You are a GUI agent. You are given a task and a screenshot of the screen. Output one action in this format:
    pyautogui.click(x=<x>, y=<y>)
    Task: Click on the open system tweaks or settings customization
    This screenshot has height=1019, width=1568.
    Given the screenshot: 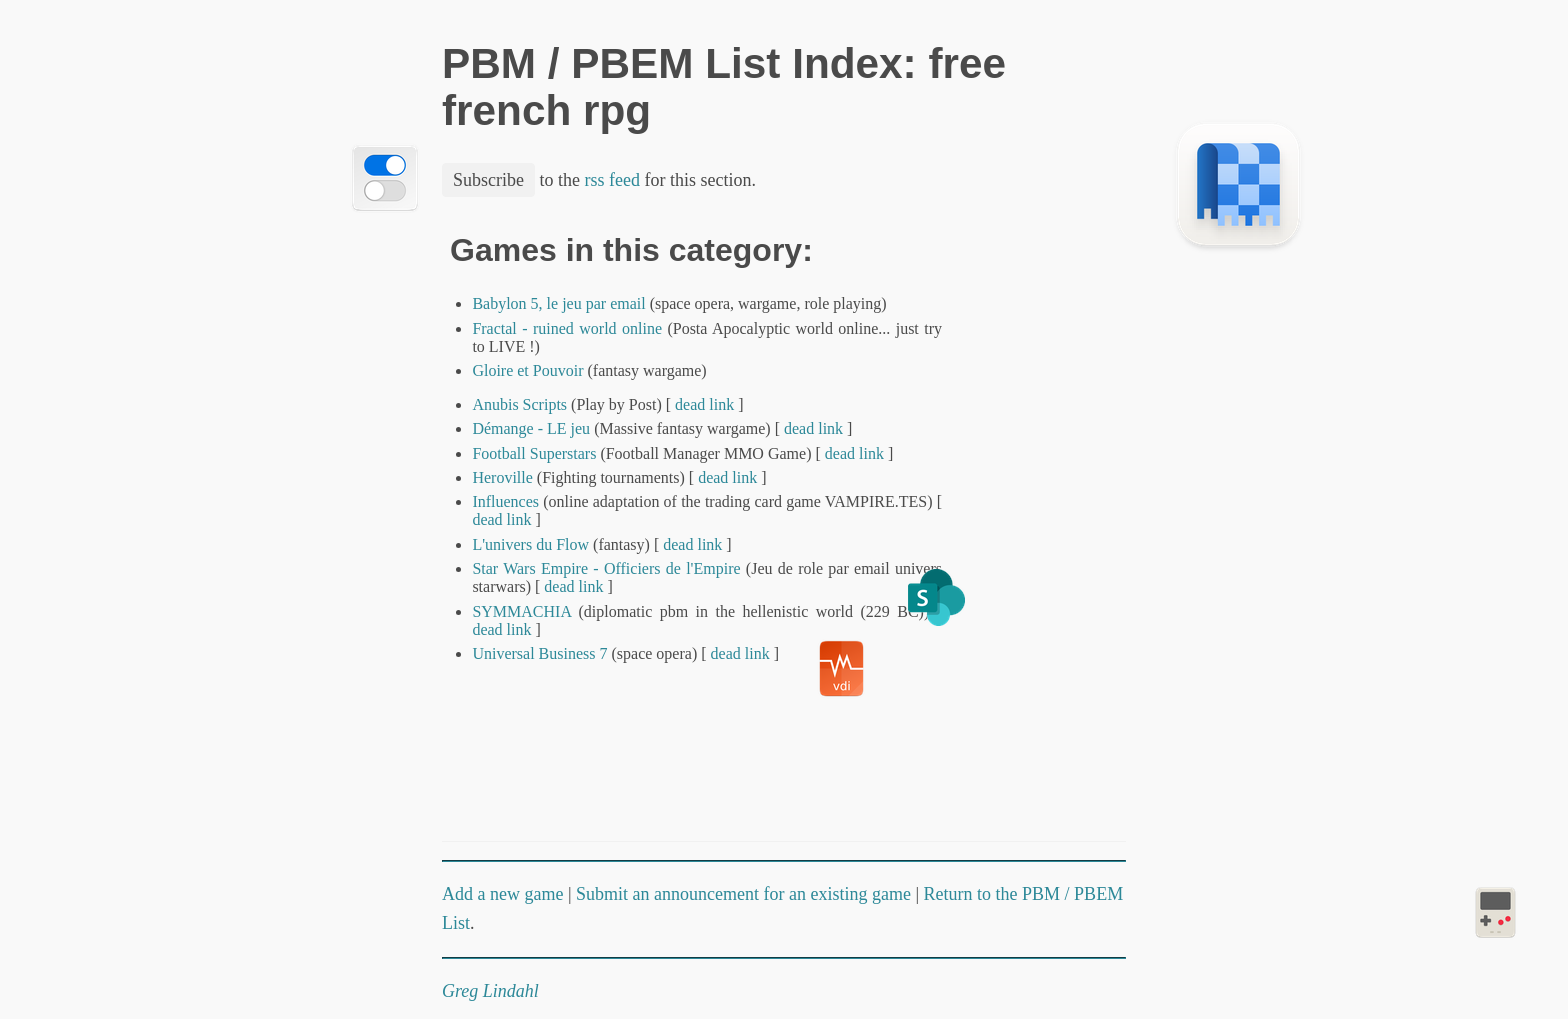 What is the action you would take?
    pyautogui.click(x=385, y=178)
    